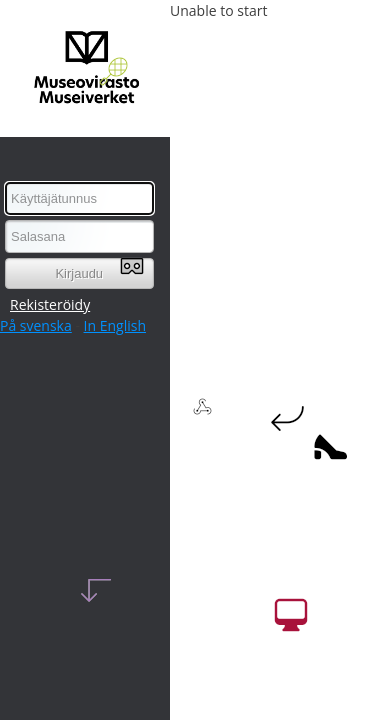 The image size is (375, 720). What do you see at coordinates (132, 266) in the screenshot?
I see `launch virtual reality or VR mode` at bounding box center [132, 266].